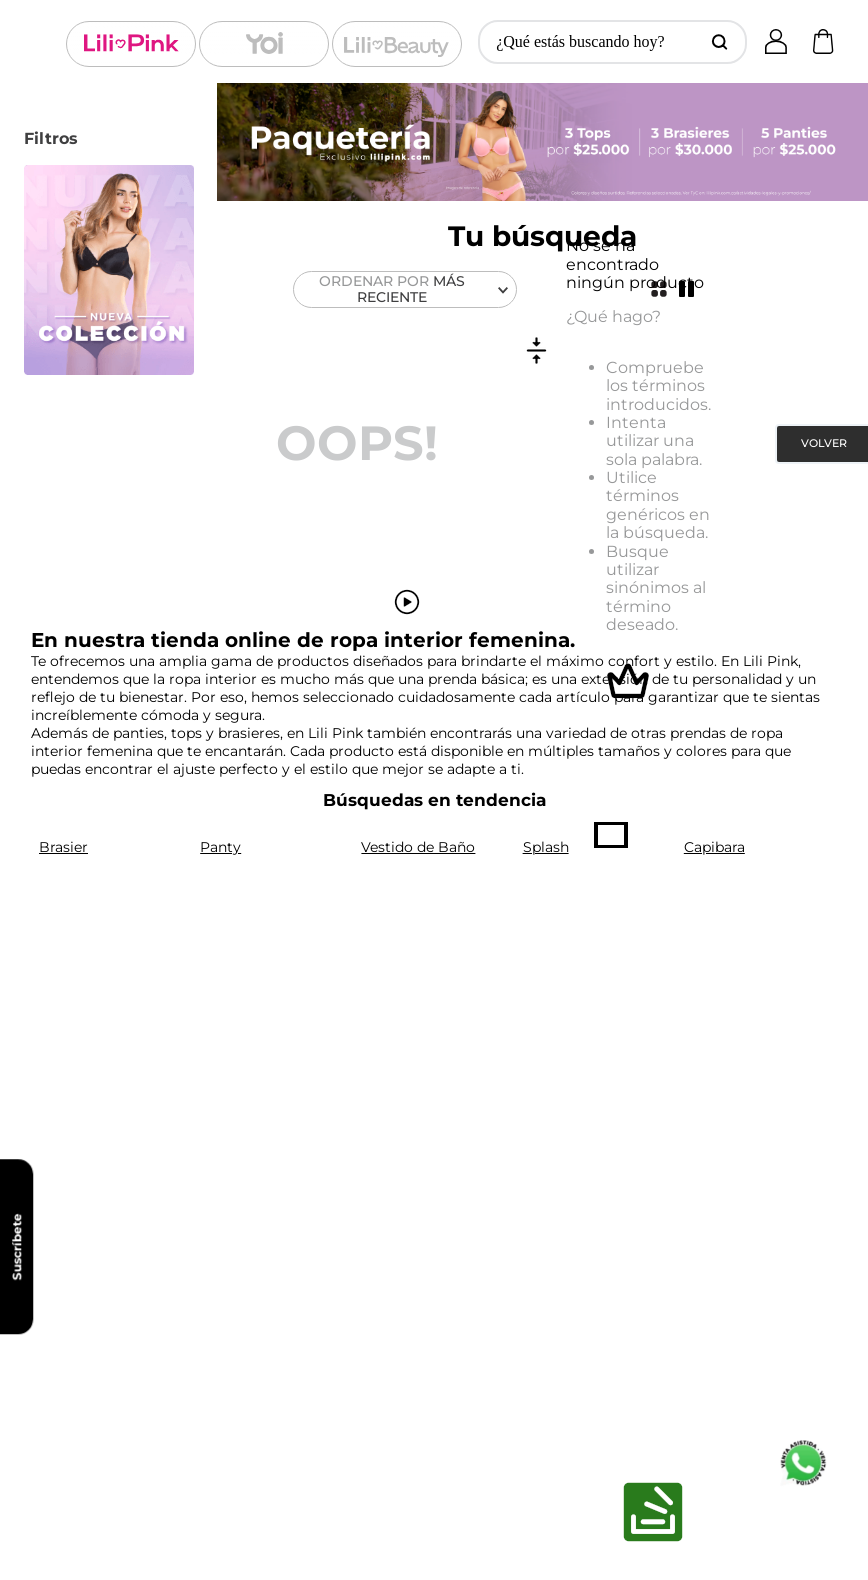 The width and height of the screenshot is (868, 1580). I want to click on center content vertically, so click(536, 350).